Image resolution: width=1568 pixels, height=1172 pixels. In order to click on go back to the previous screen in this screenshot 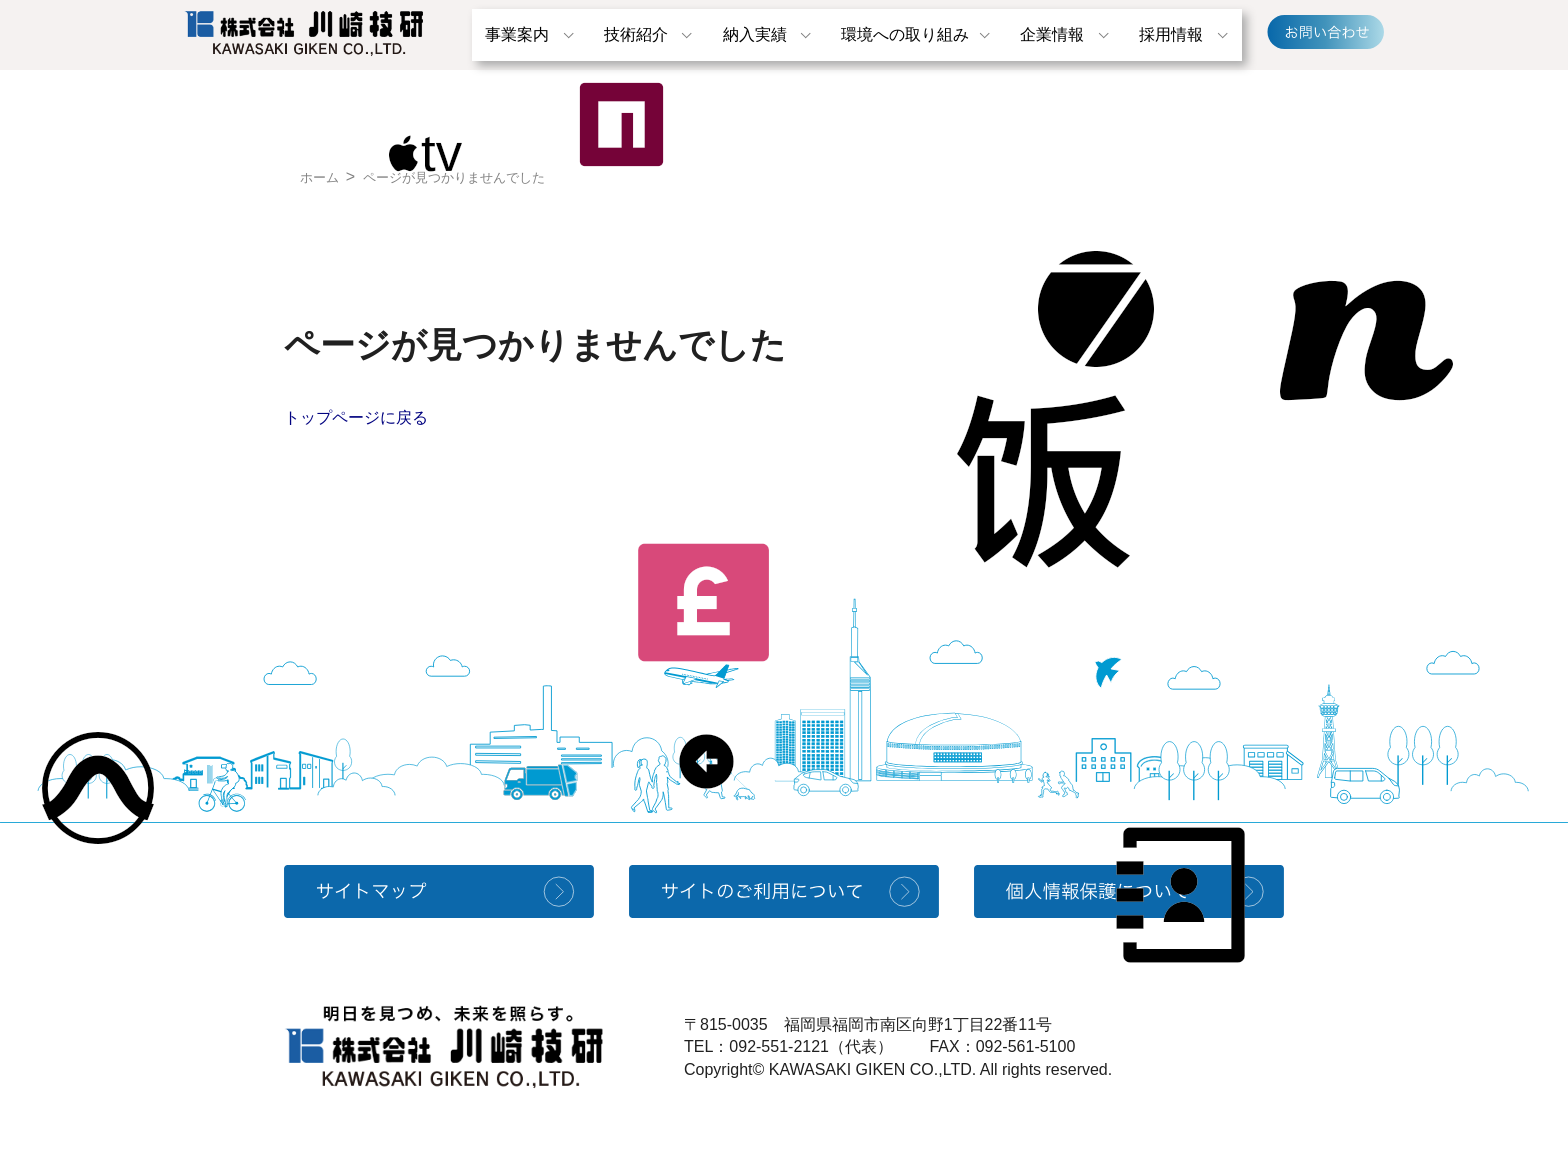, I will do `click(706, 761)`.